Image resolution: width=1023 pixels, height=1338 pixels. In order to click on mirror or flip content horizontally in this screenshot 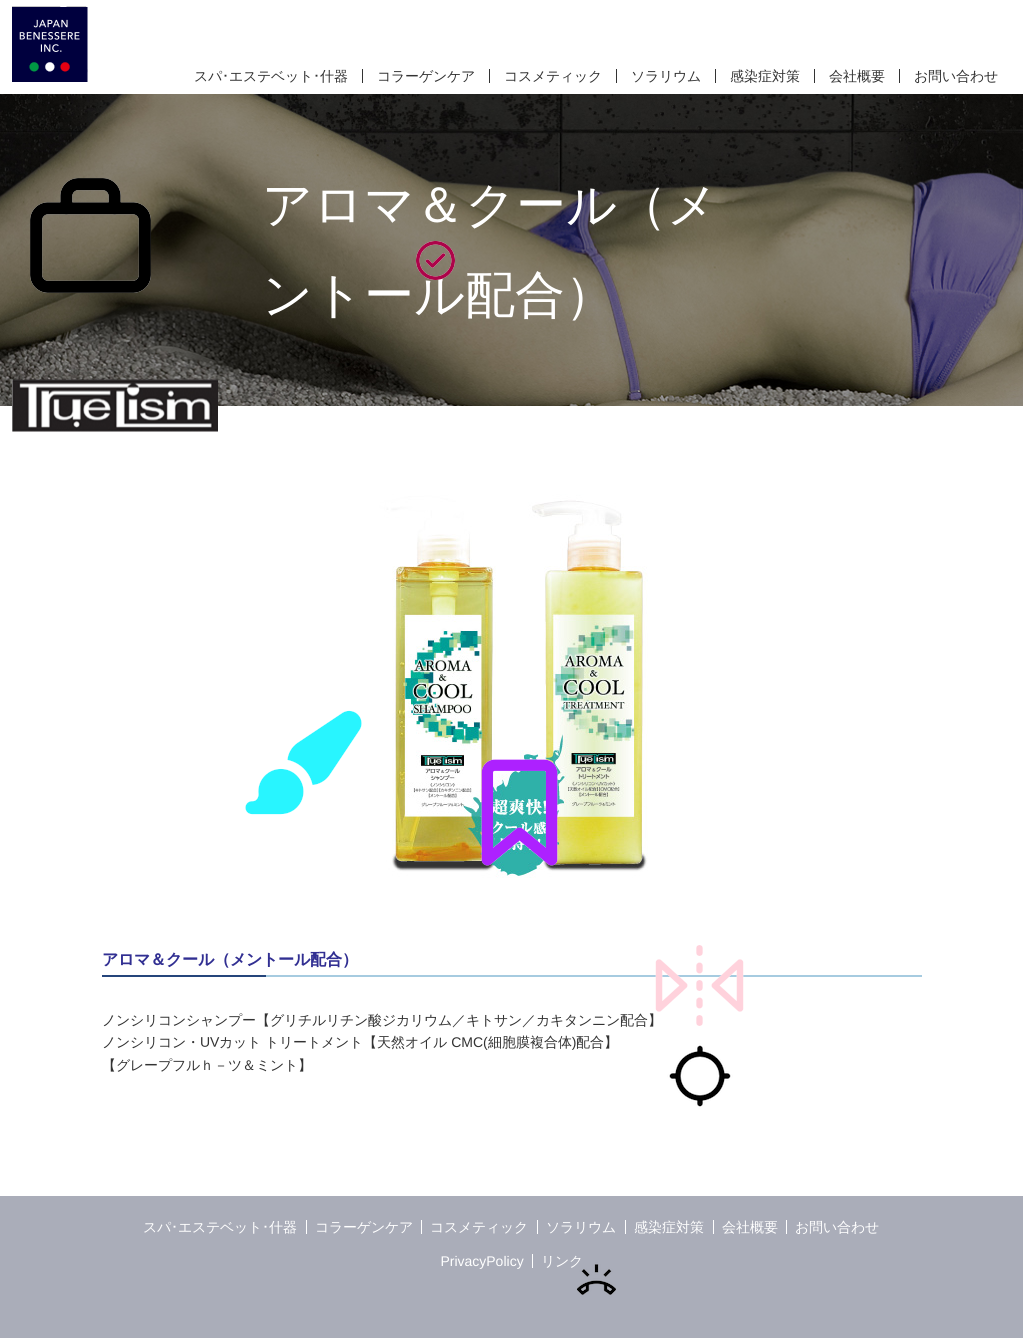, I will do `click(699, 985)`.